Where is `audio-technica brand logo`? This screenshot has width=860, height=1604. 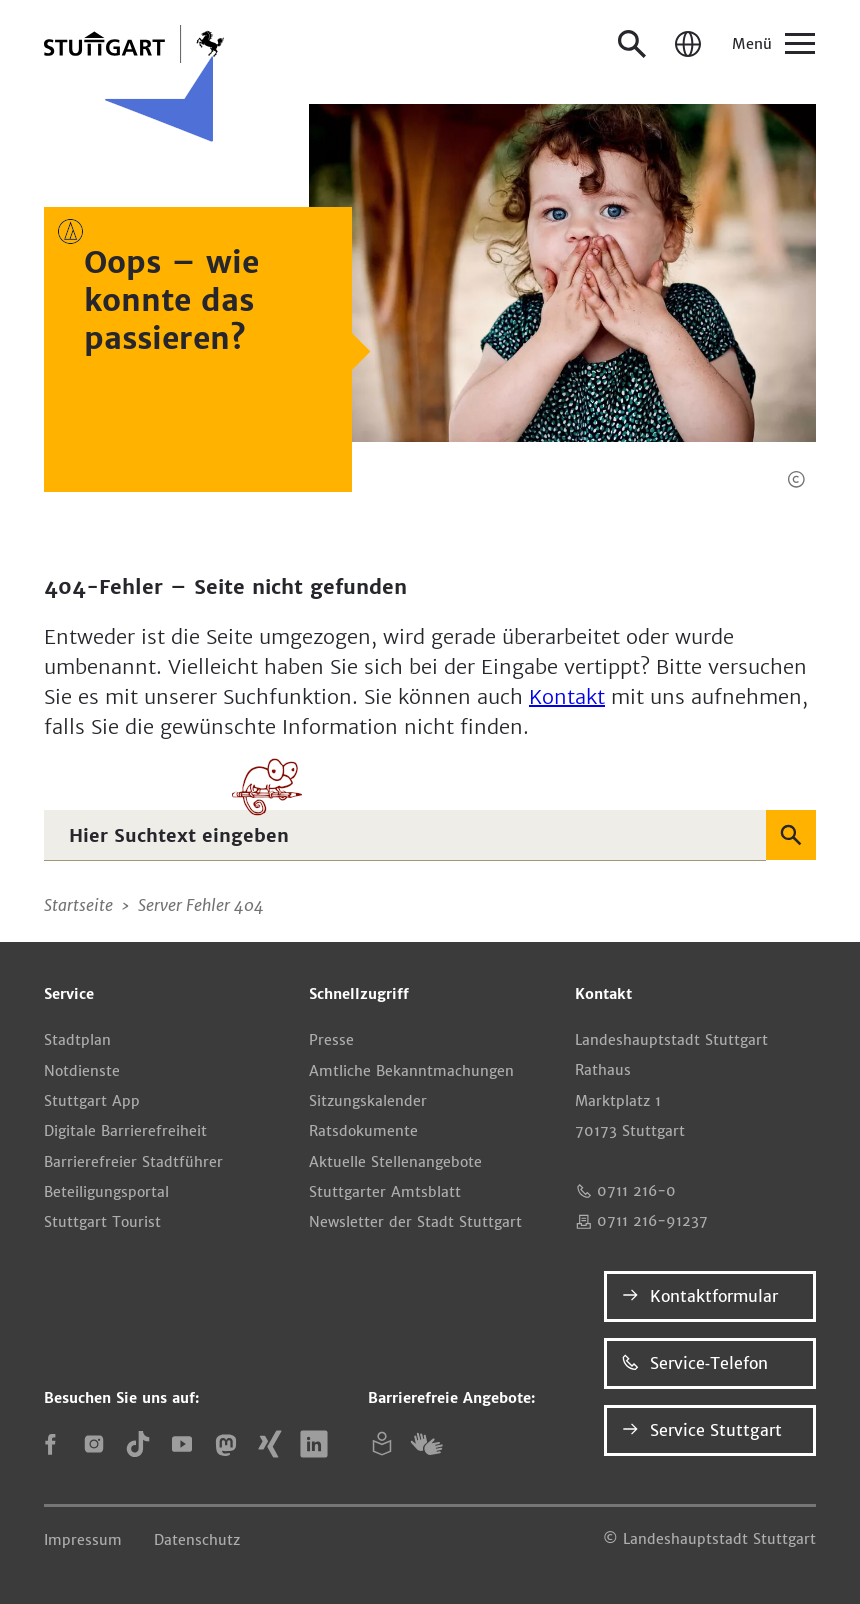 audio-technica brand logo is located at coordinates (70, 231).